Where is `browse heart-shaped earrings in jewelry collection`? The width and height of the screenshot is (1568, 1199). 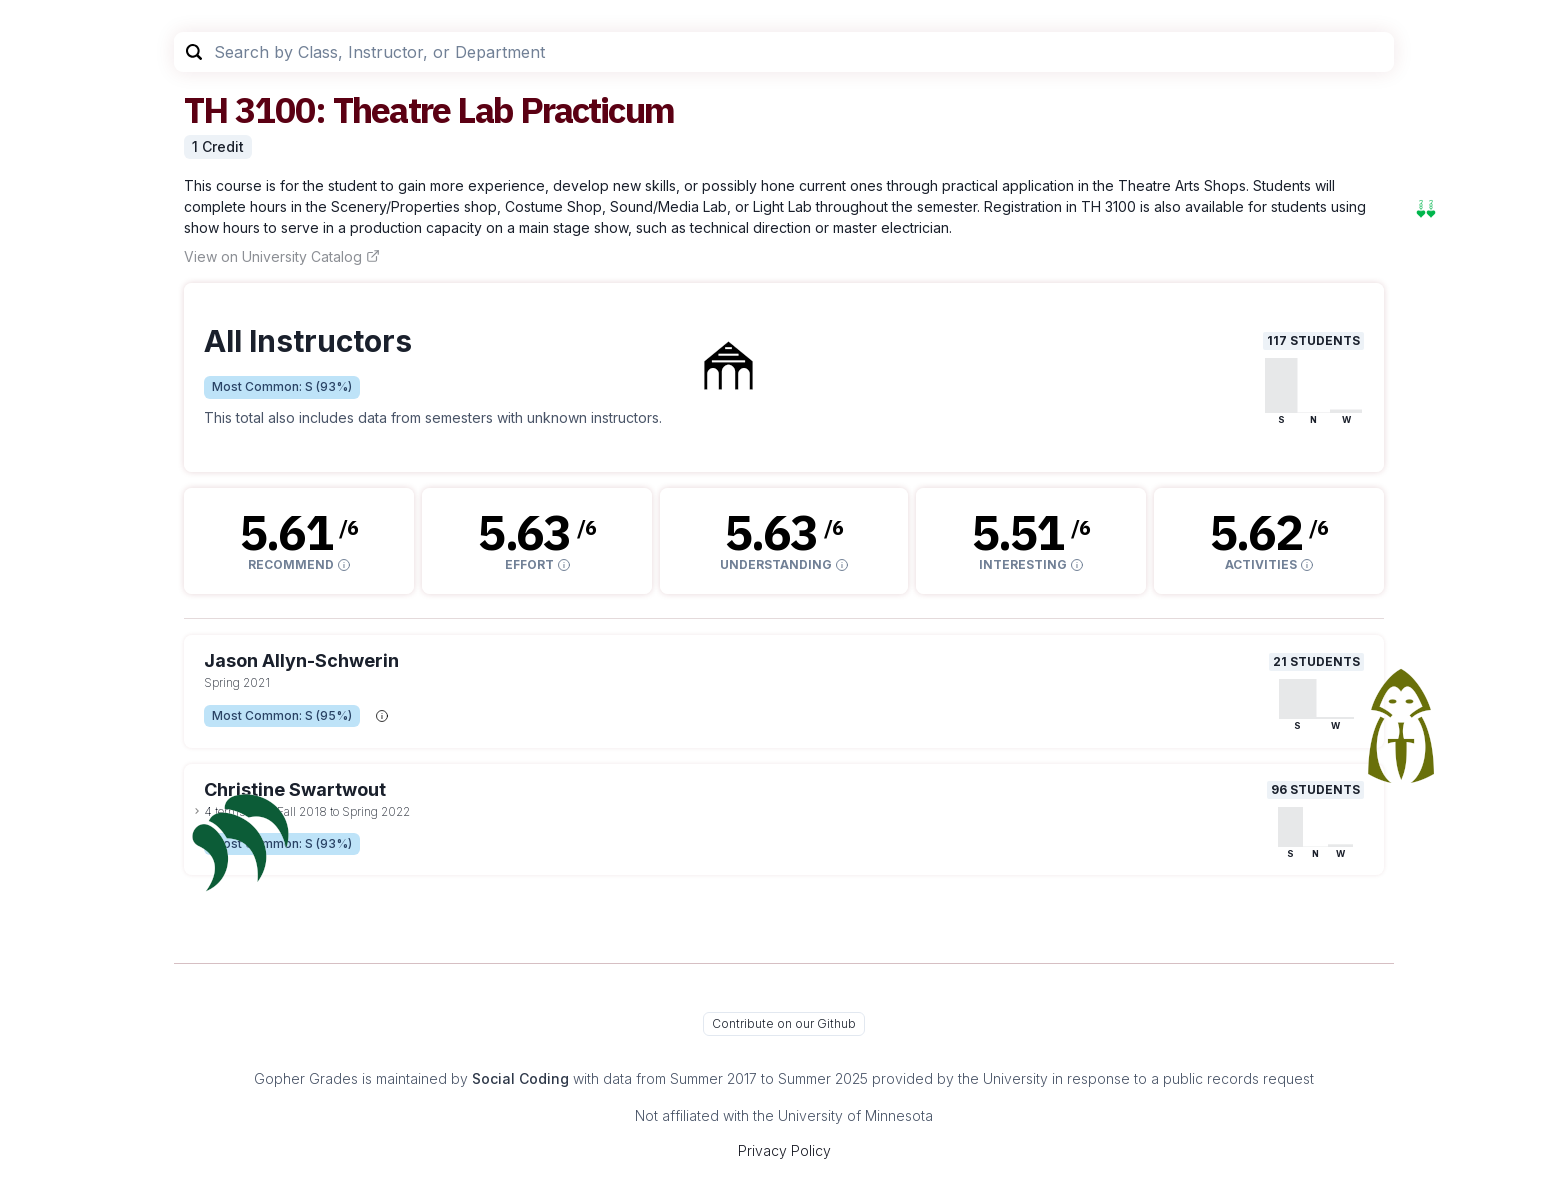 browse heart-shaped earrings in jewelry collection is located at coordinates (1426, 209).